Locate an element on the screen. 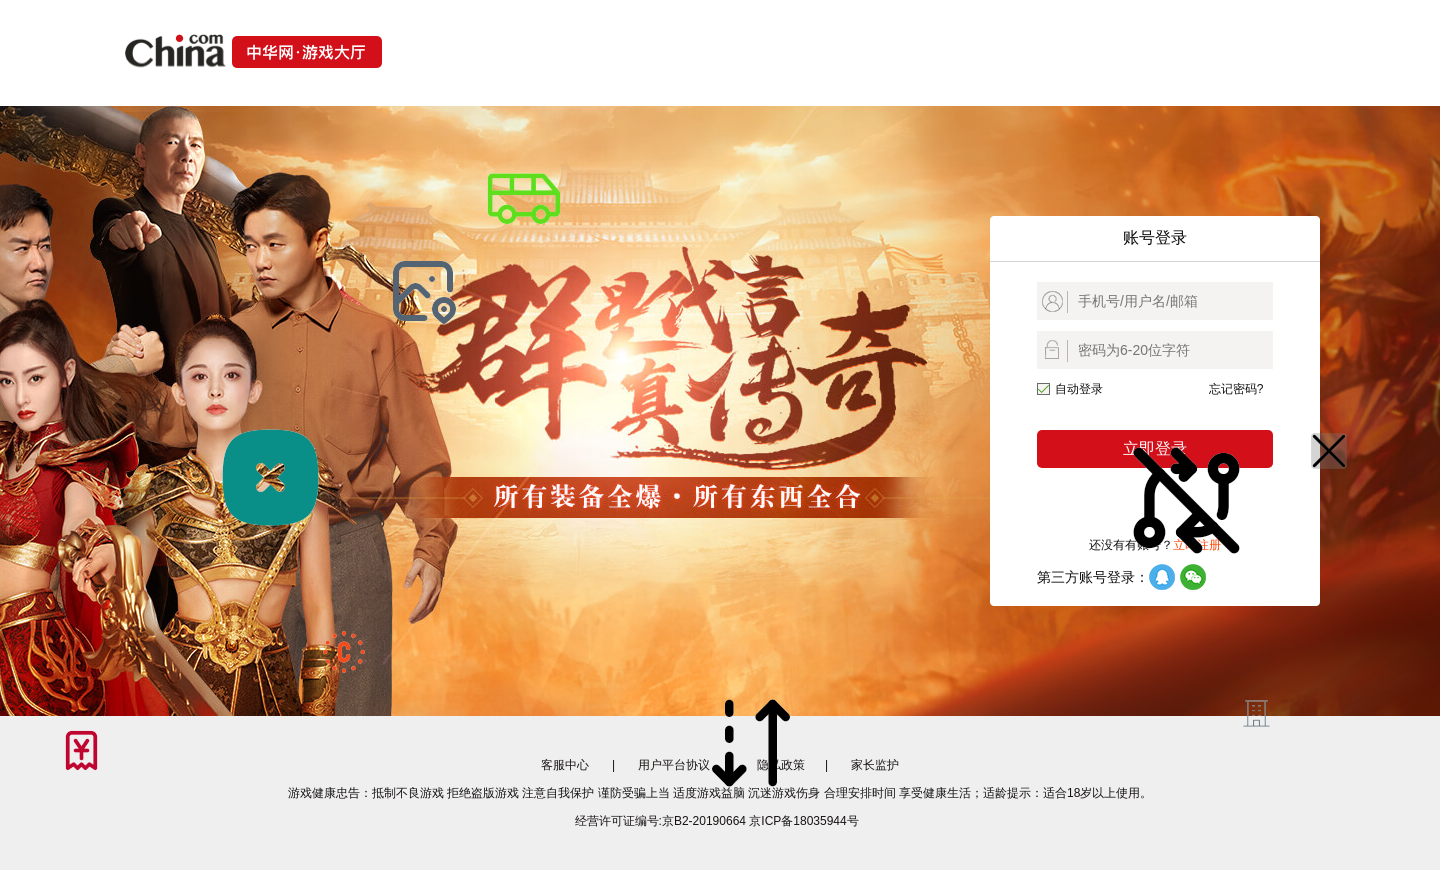 The height and width of the screenshot is (870, 1440). close the current window or dialog is located at coordinates (1329, 451).